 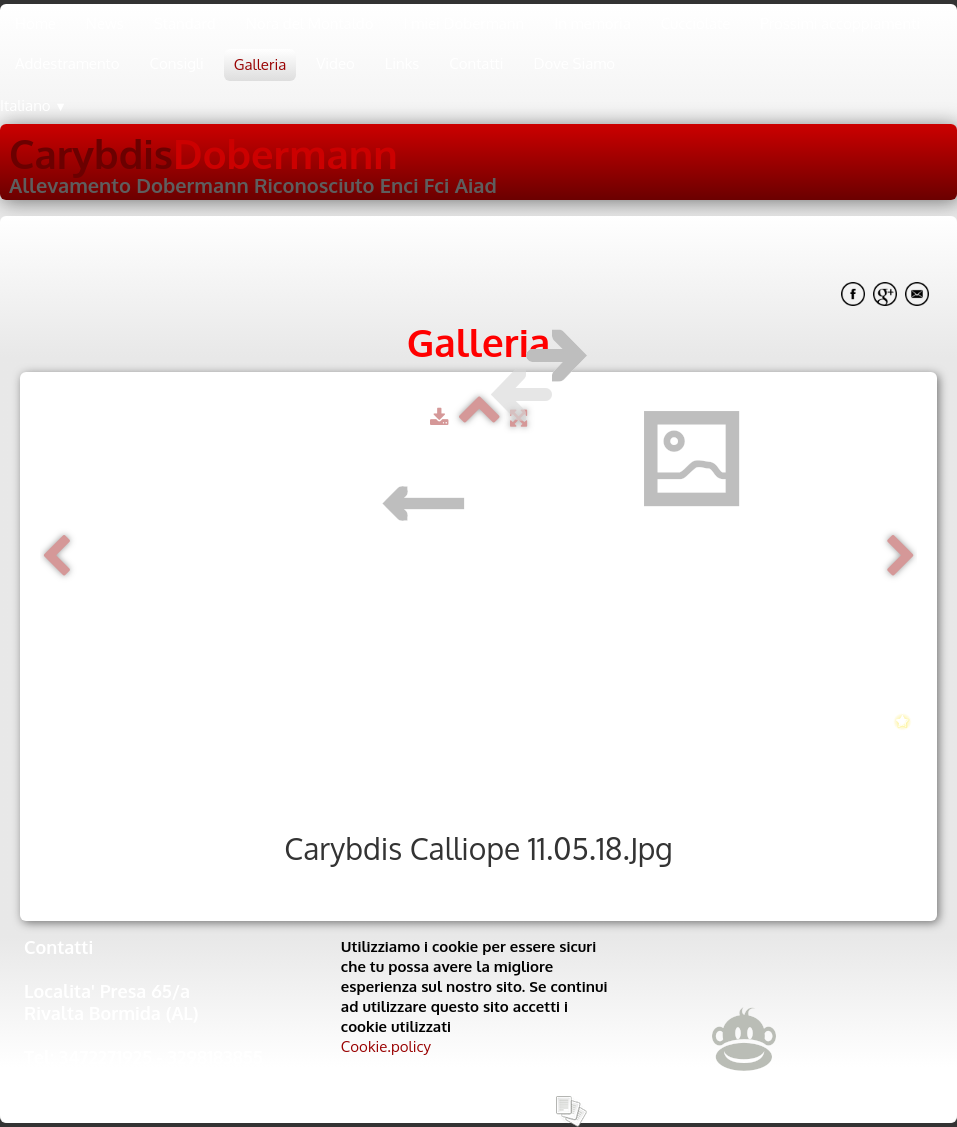 I want to click on insert monkey face emoji, so click(x=744, y=1039).